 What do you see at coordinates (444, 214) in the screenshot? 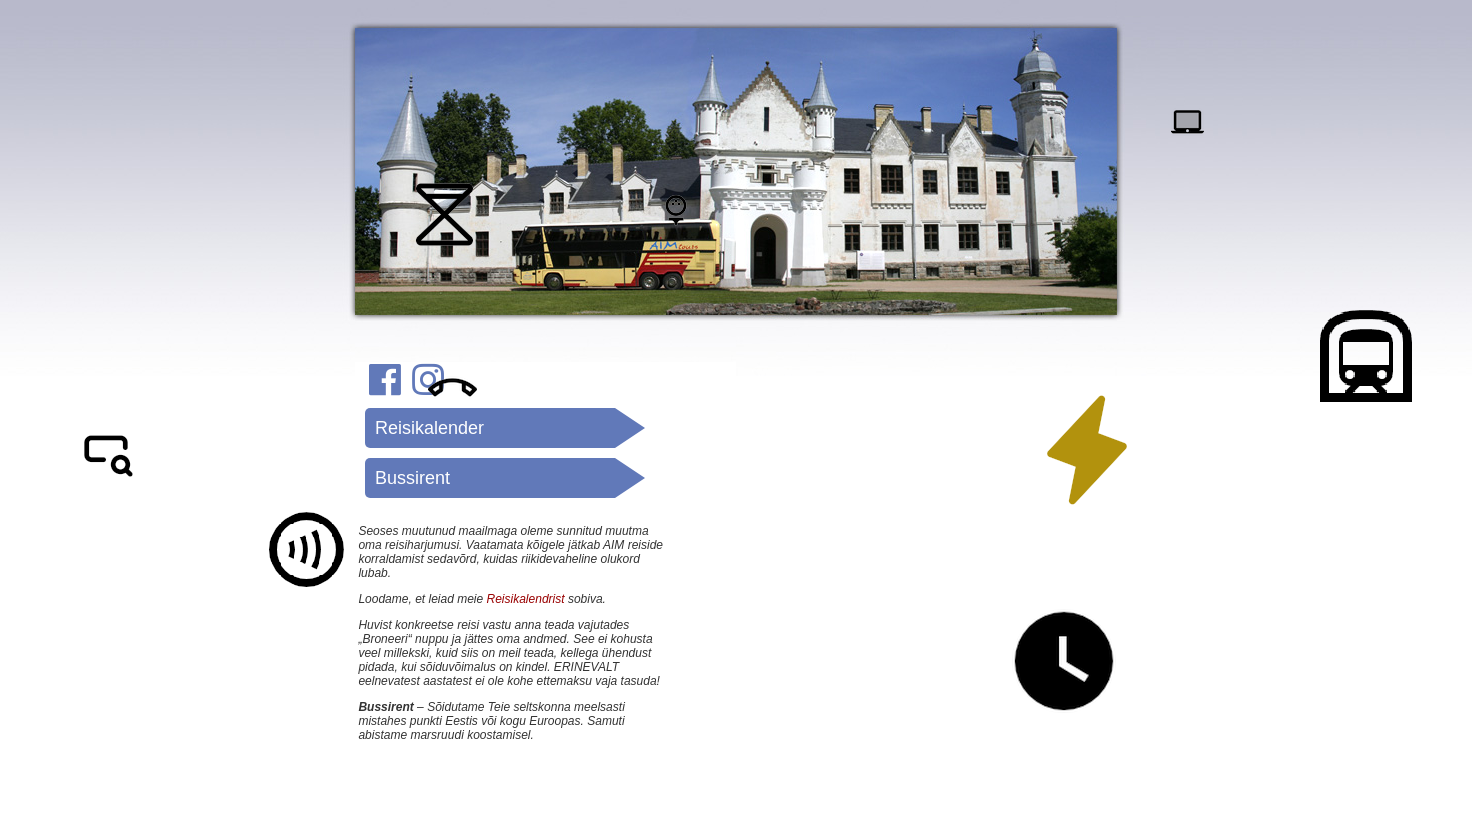
I see `timer with significant time remaining` at bounding box center [444, 214].